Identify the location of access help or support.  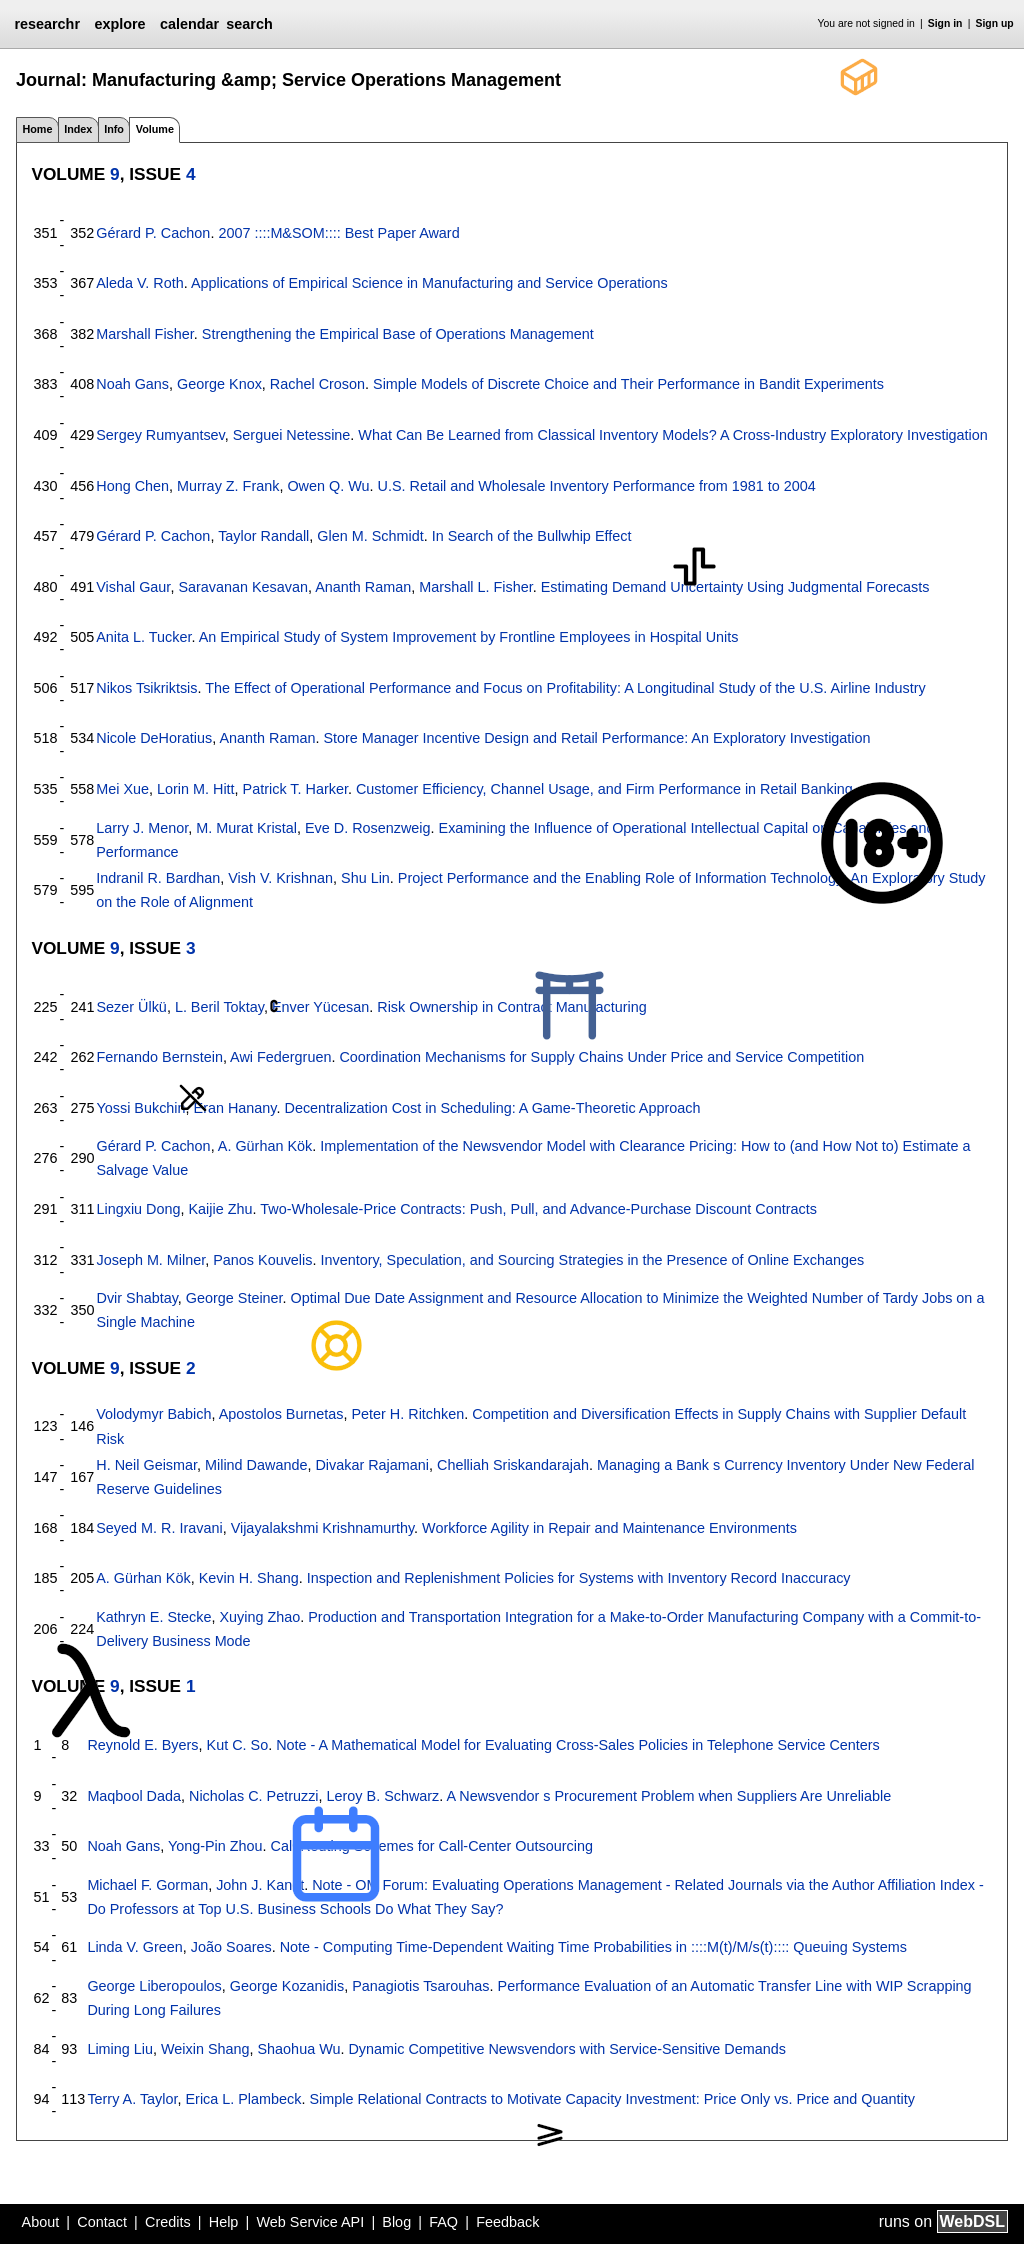
(336, 1345).